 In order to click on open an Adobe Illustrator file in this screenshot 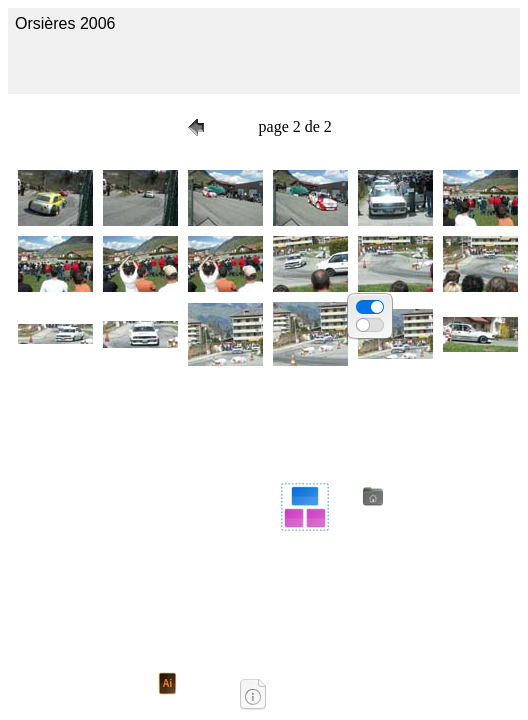, I will do `click(167, 683)`.